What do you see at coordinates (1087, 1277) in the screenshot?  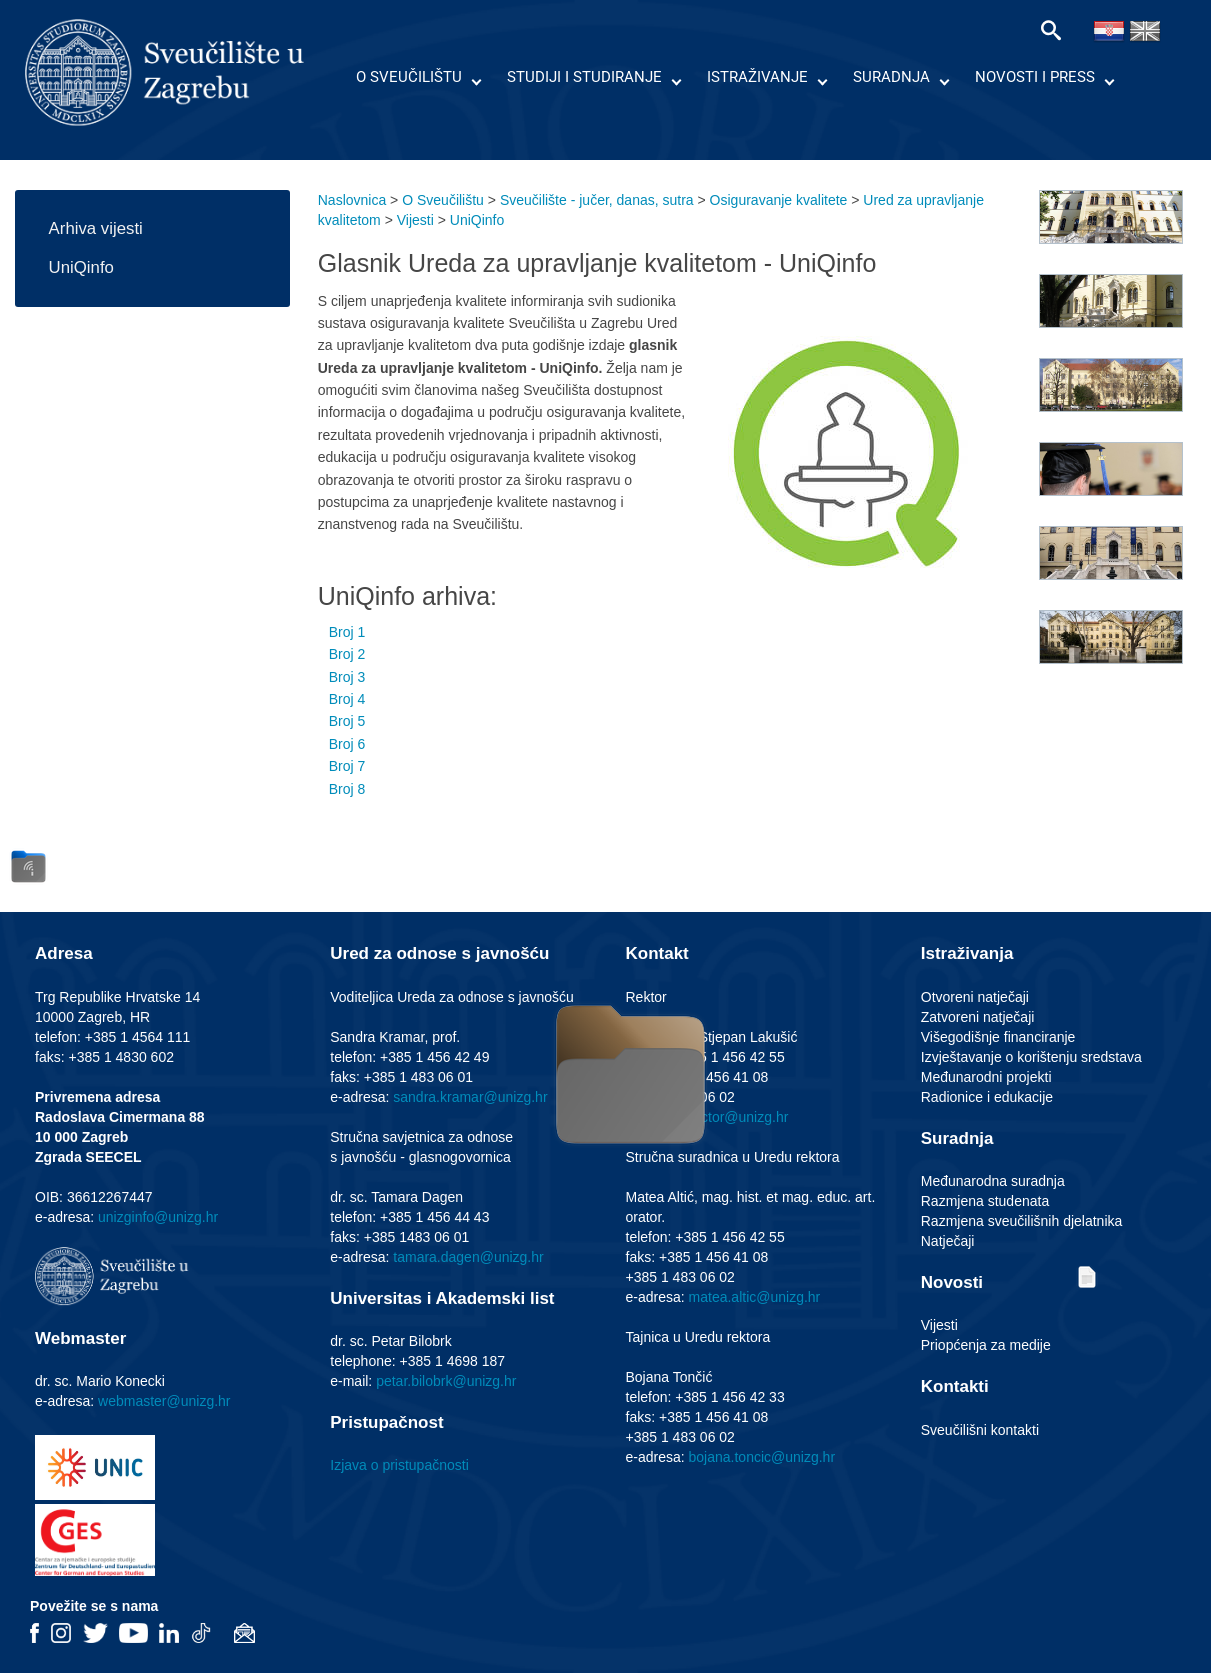 I see `open a plain text file` at bounding box center [1087, 1277].